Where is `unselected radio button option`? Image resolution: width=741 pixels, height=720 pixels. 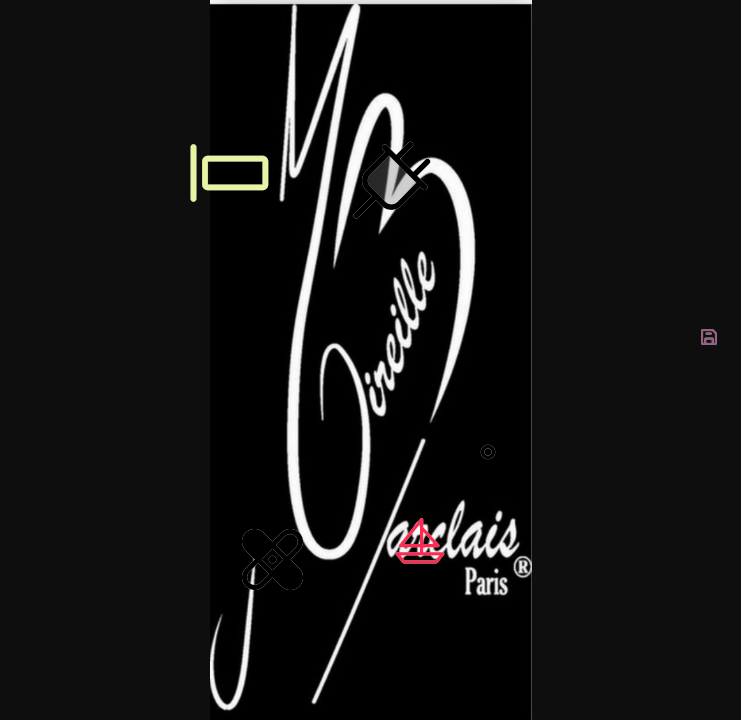
unselected radio button option is located at coordinates (488, 452).